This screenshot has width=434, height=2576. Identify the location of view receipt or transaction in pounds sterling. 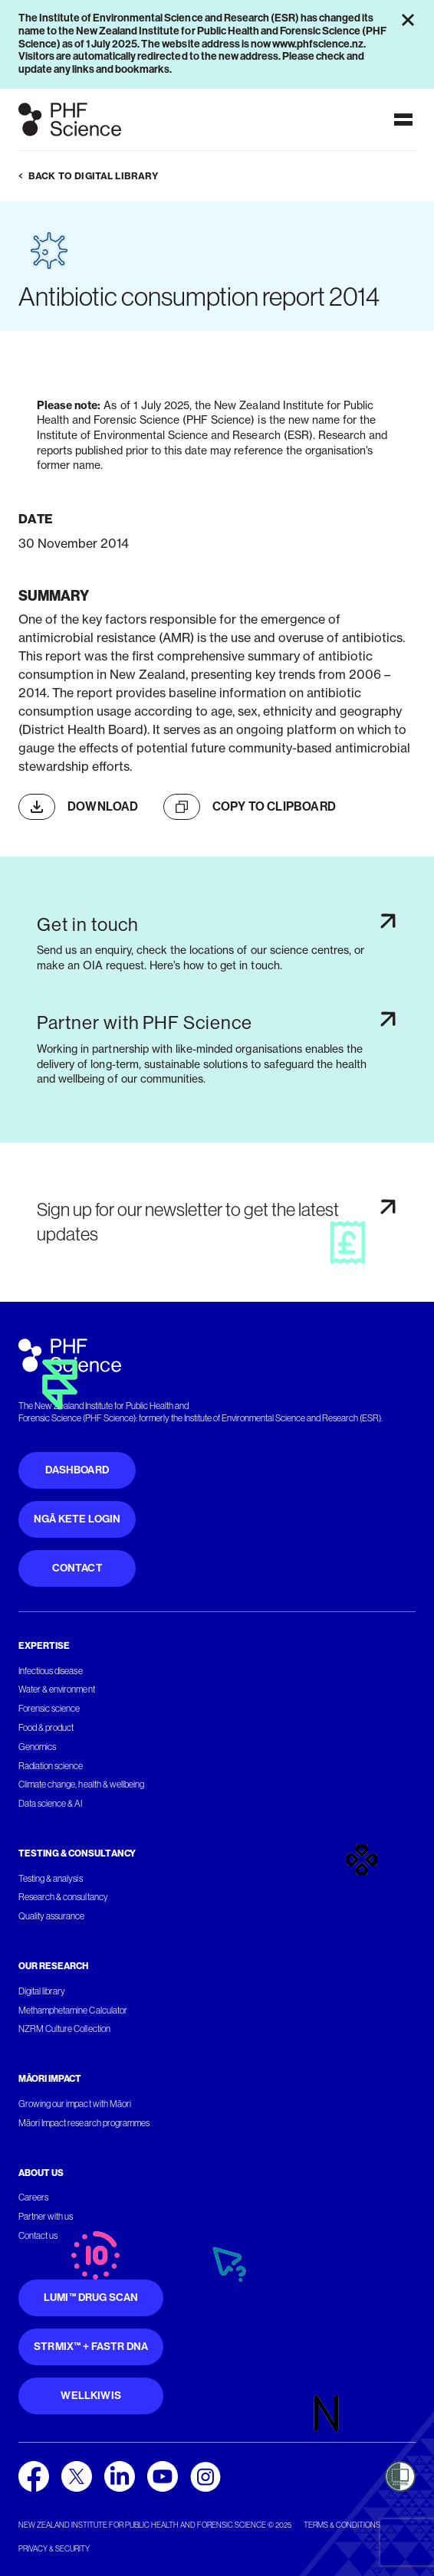
(347, 1242).